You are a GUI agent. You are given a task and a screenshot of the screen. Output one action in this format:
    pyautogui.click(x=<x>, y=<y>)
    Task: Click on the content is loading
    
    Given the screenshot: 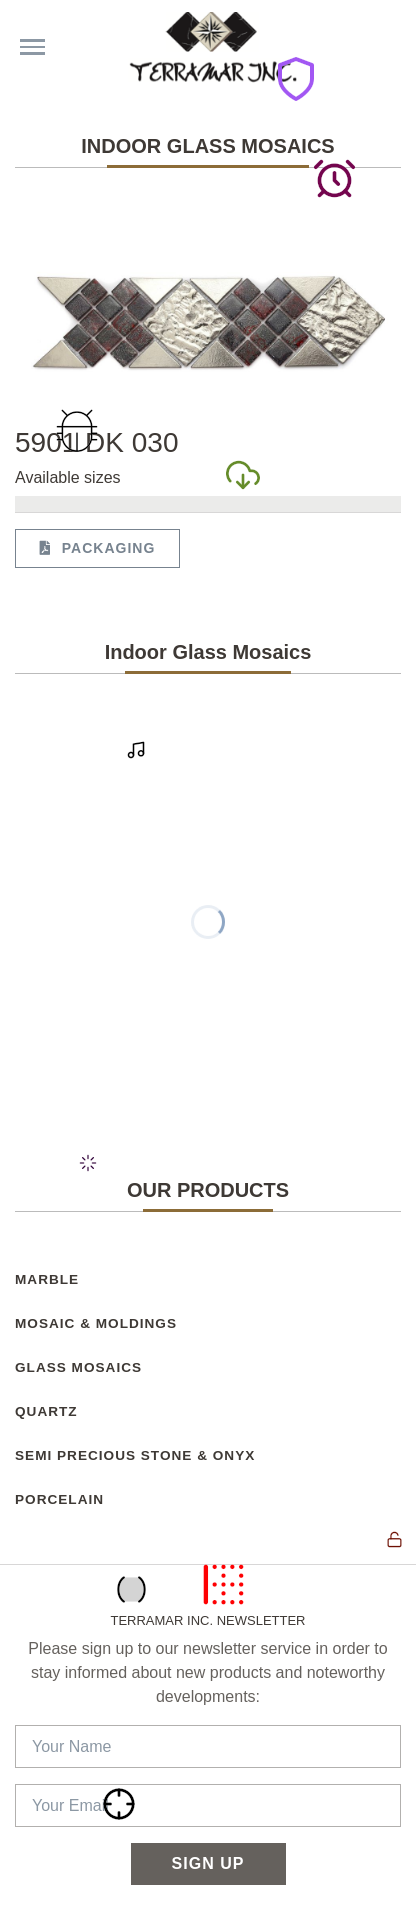 What is the action you would take?
    pyautogui.click(x=88, y=1163)
    